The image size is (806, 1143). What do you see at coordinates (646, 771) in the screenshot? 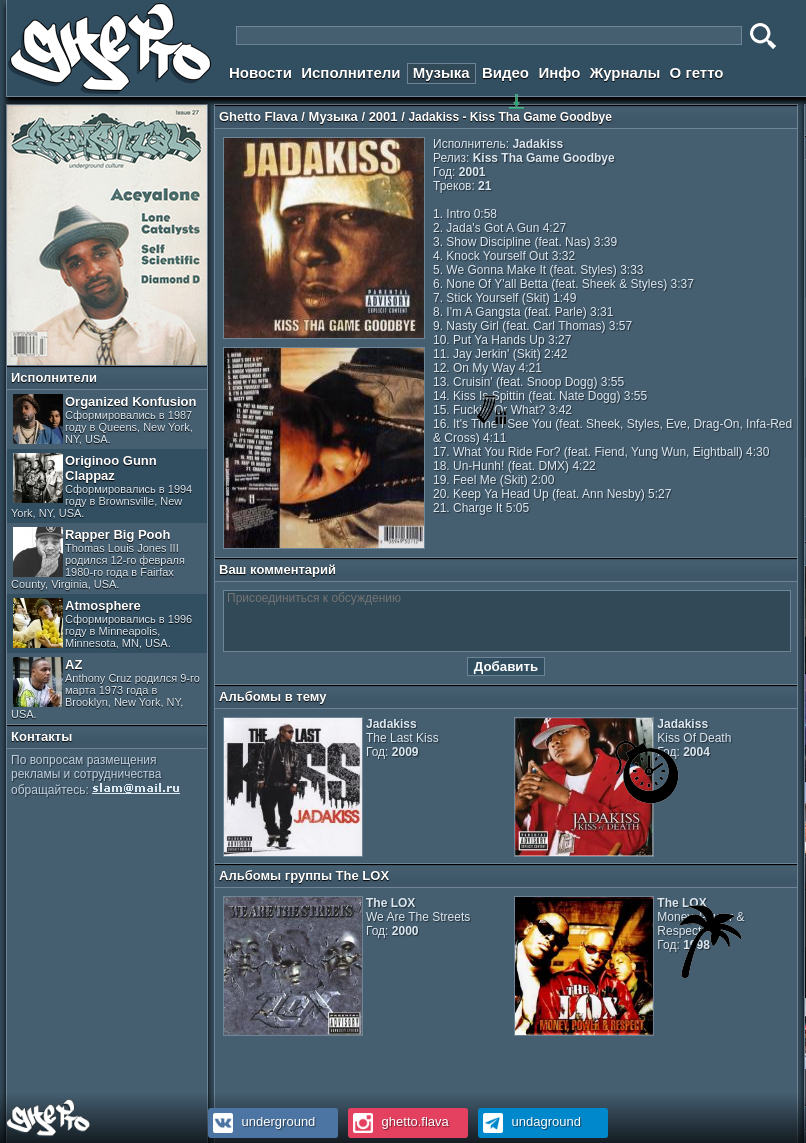
I see `indicates a timed event or countdown` at bounding box center [646, 771].